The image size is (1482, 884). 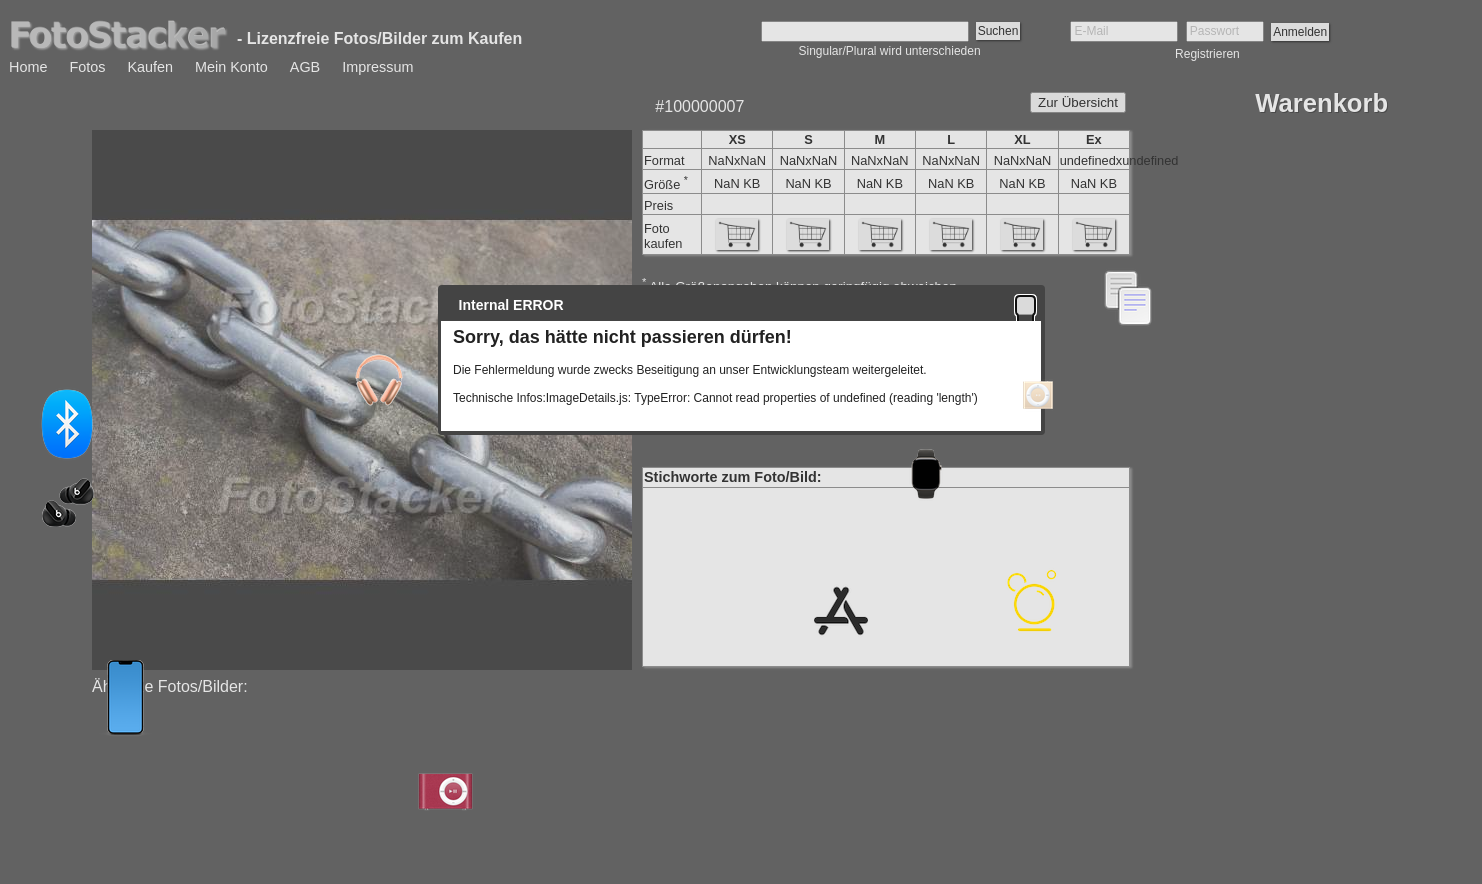 What do you see at coordinates (841, 611) in the screenshot?
I see `access the applications folder in sidebar` at bounding box center [841, 611].